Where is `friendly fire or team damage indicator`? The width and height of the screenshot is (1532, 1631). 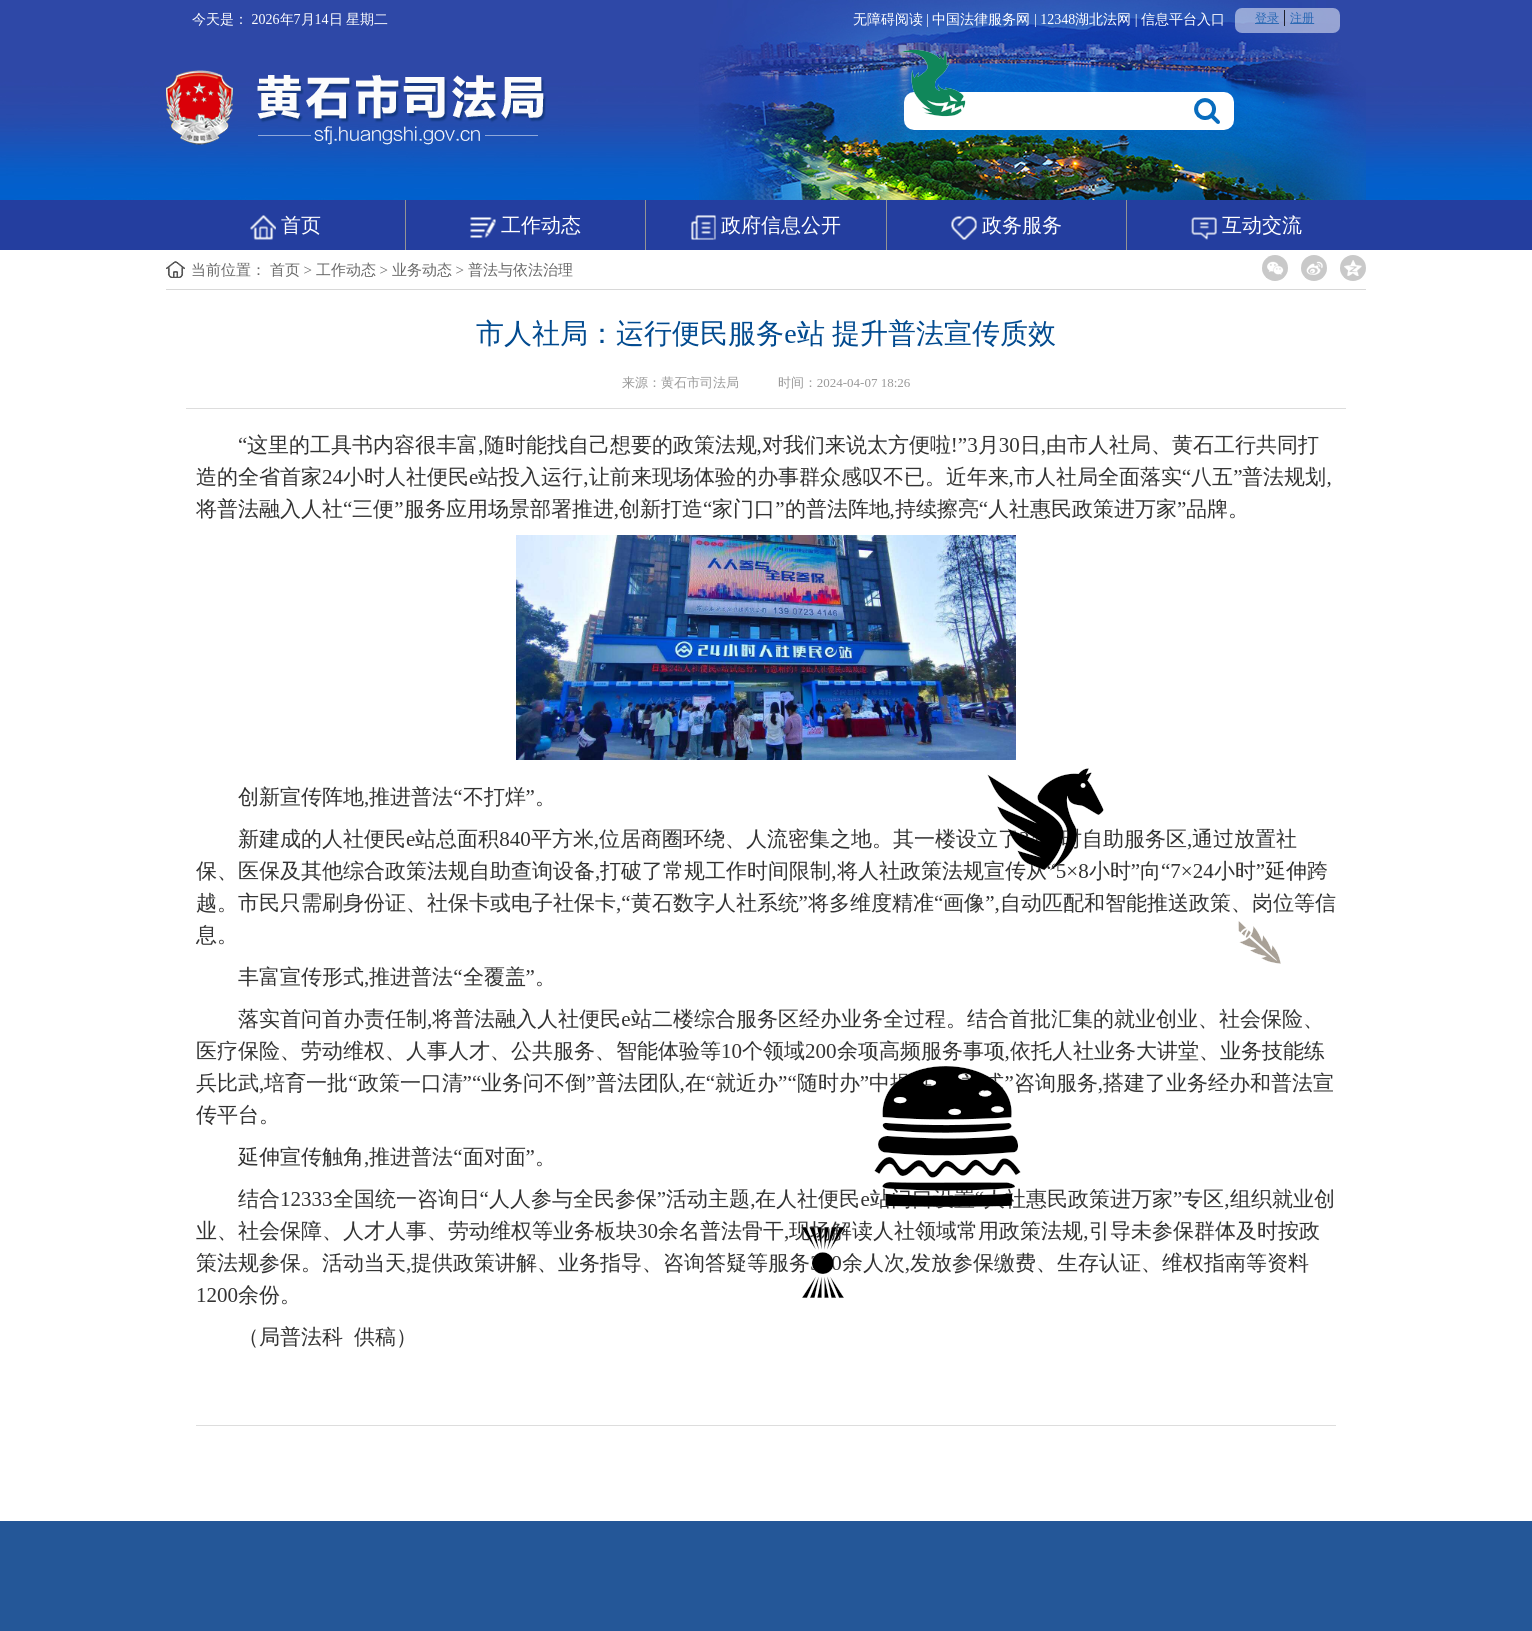 friendly fire or team damage indicator is located at coordinates (932, 83).